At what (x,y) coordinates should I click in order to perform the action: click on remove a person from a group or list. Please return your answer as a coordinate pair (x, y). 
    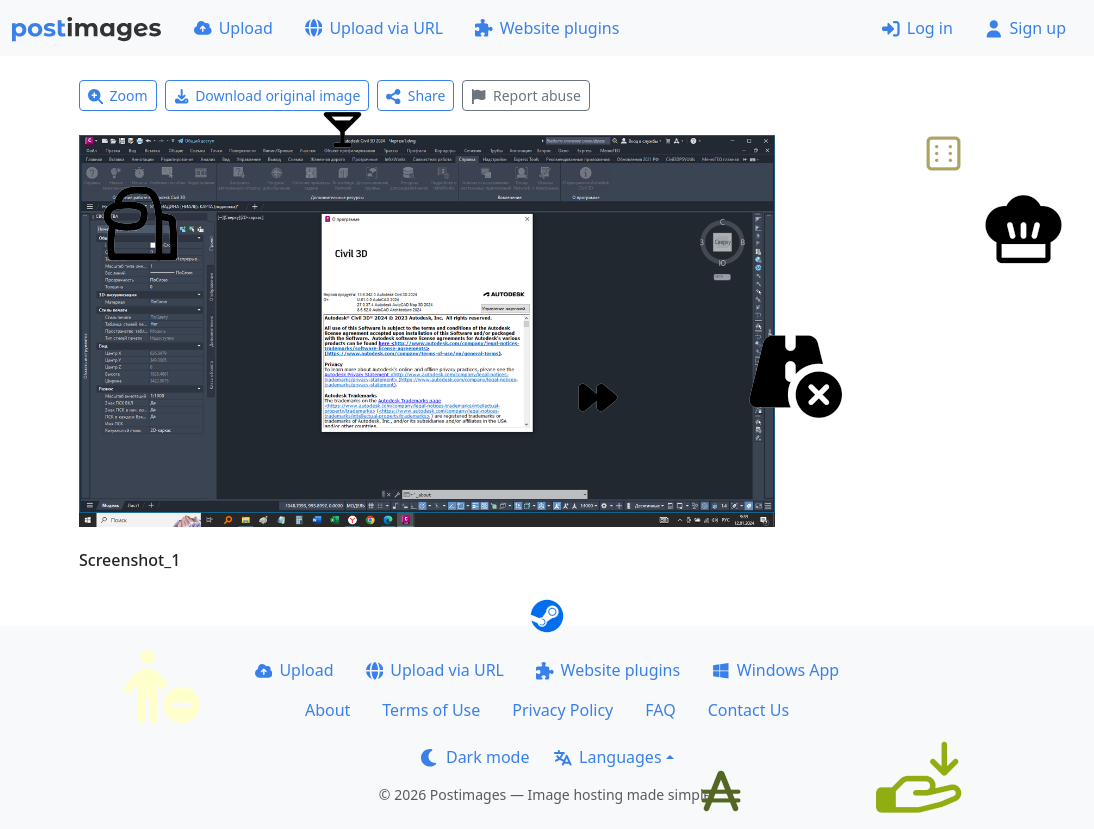
    Looking at the image, I should click on (159, 686).